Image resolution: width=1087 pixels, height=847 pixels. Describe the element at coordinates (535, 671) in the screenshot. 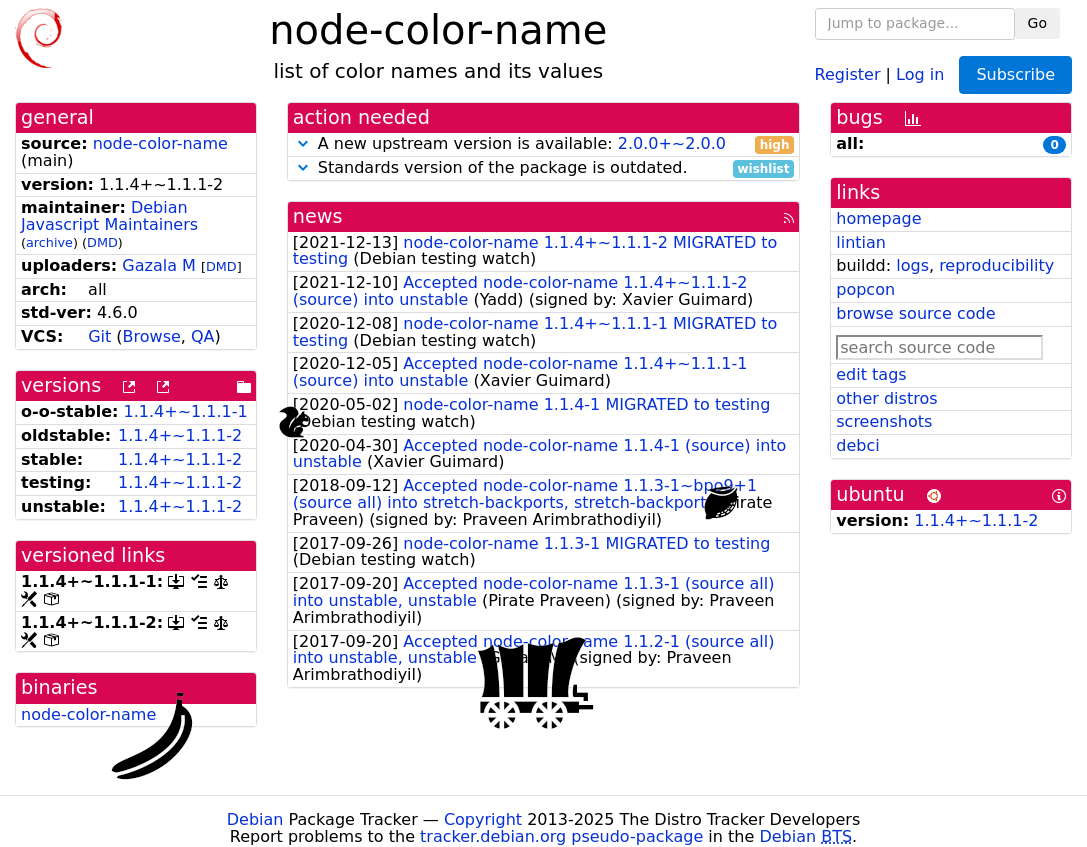

I see `access western or frontier-themed game content` at that location.